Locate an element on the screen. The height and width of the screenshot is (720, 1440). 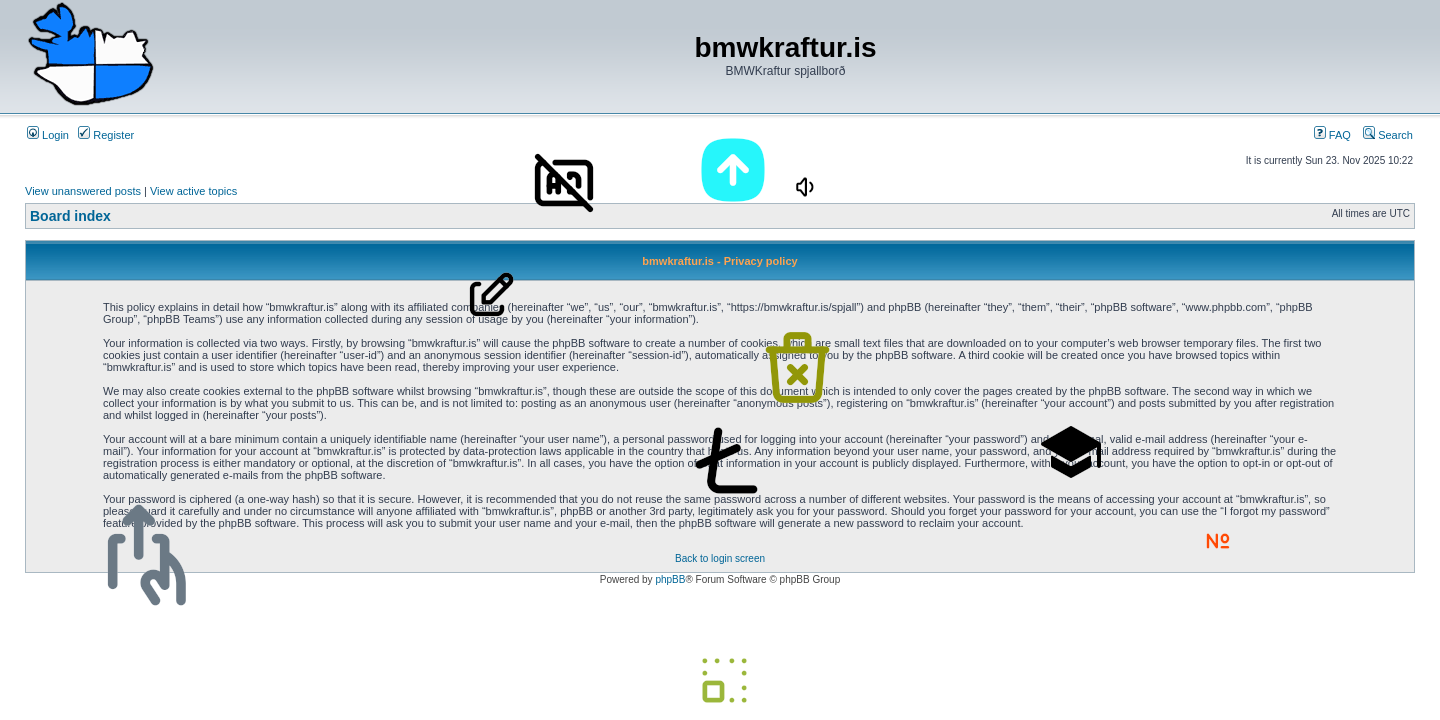
permanently delete an item is located at coordinates (797, 367).